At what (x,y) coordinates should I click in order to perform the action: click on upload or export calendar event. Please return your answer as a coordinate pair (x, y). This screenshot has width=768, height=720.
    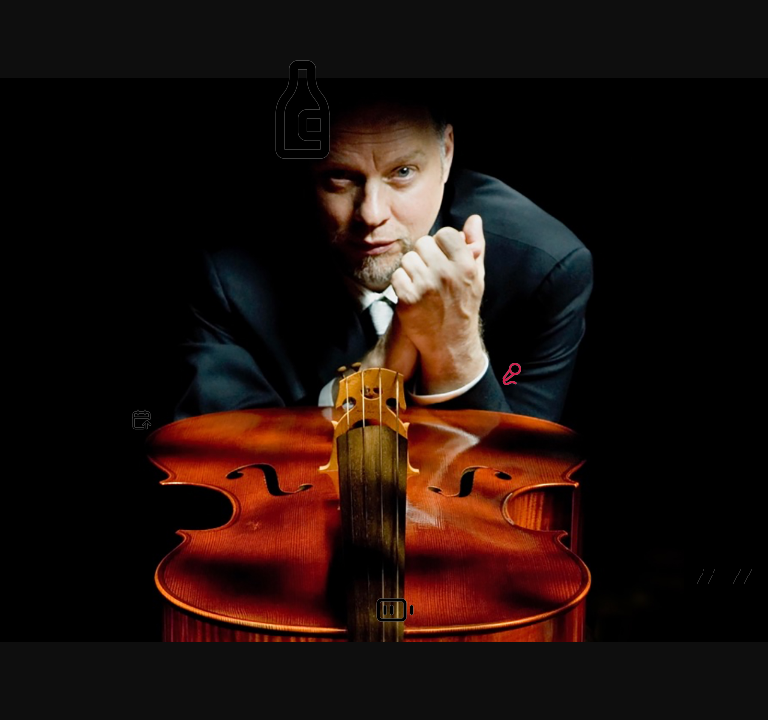
    Looking at the image, I should click on (141, 419).